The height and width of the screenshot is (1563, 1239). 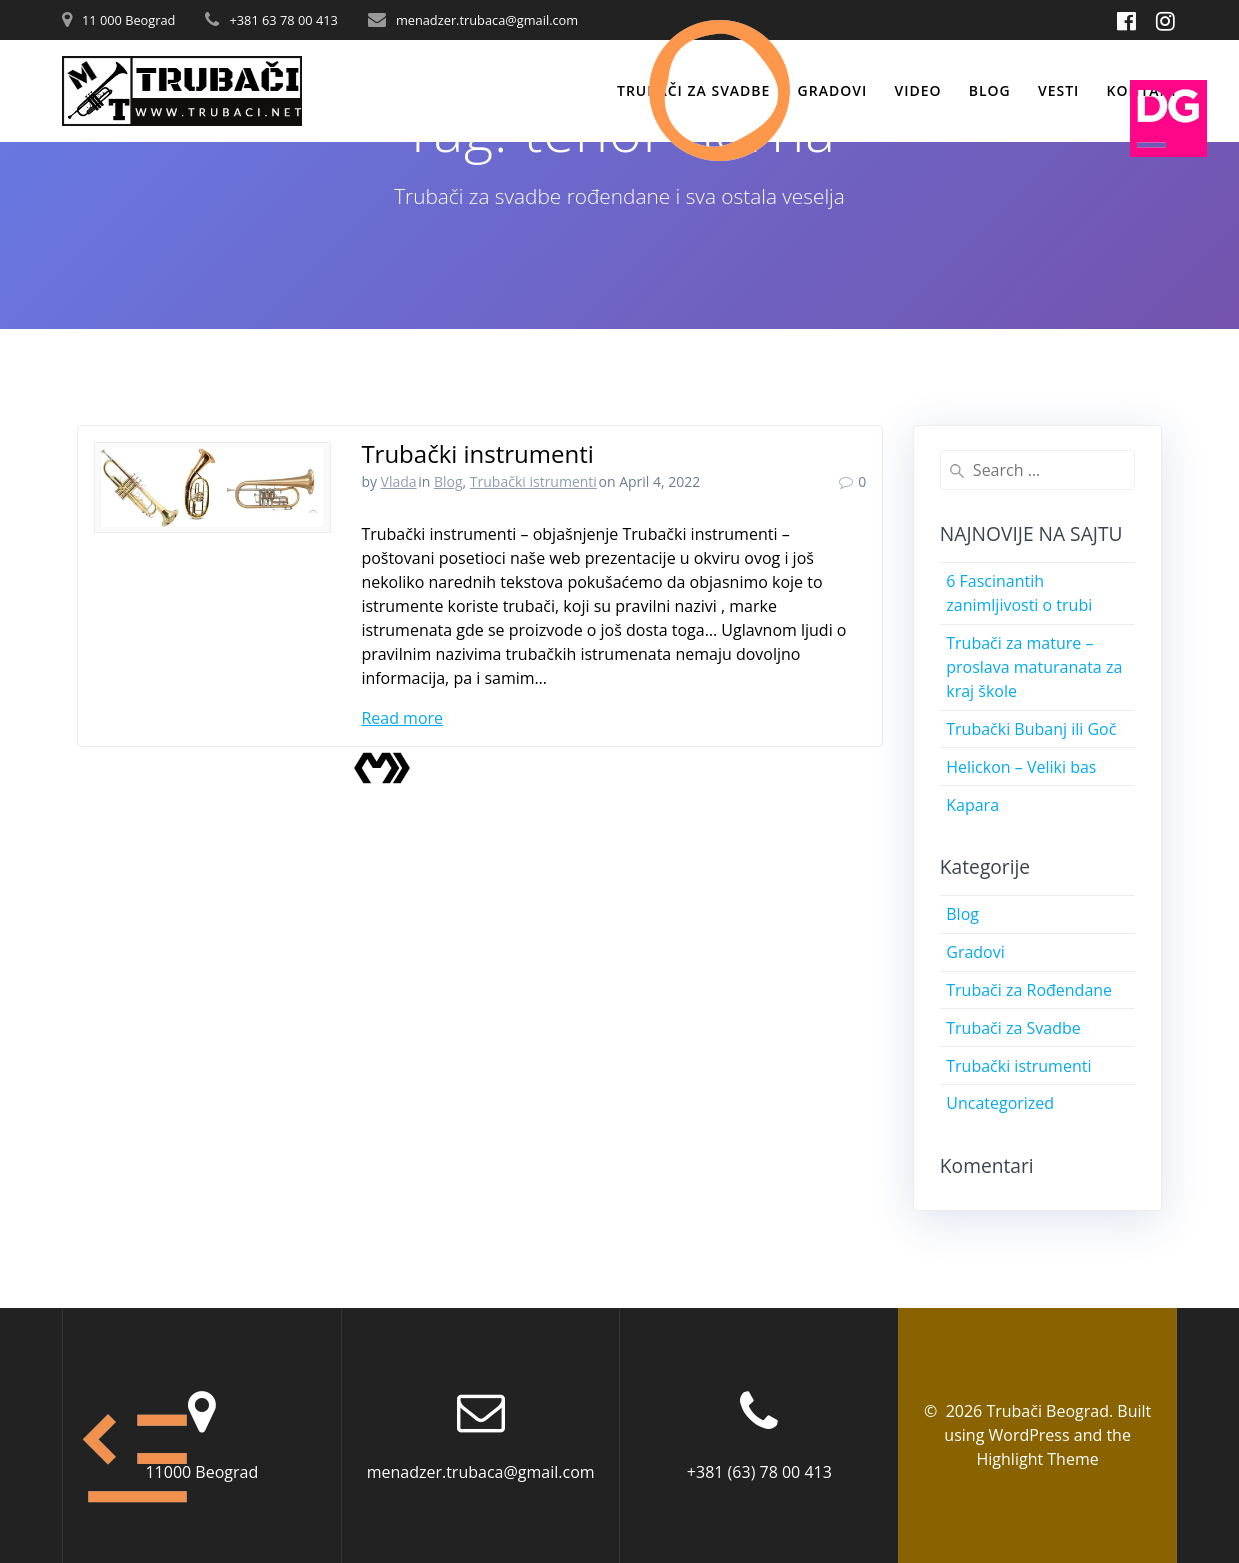 I want to click on ghost publishing platform logo, so click(x=719, y=90).